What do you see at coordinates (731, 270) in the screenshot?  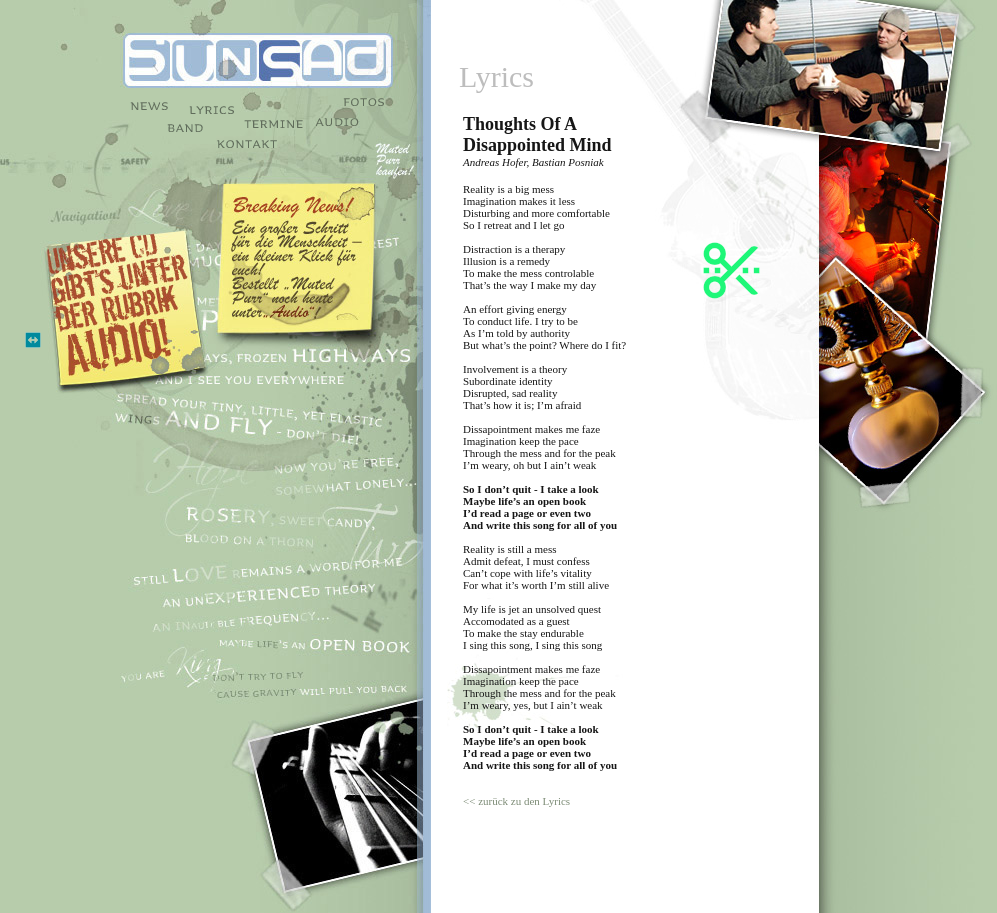 I see `cut selected content to clipboard` at bounding box center [731, 270].